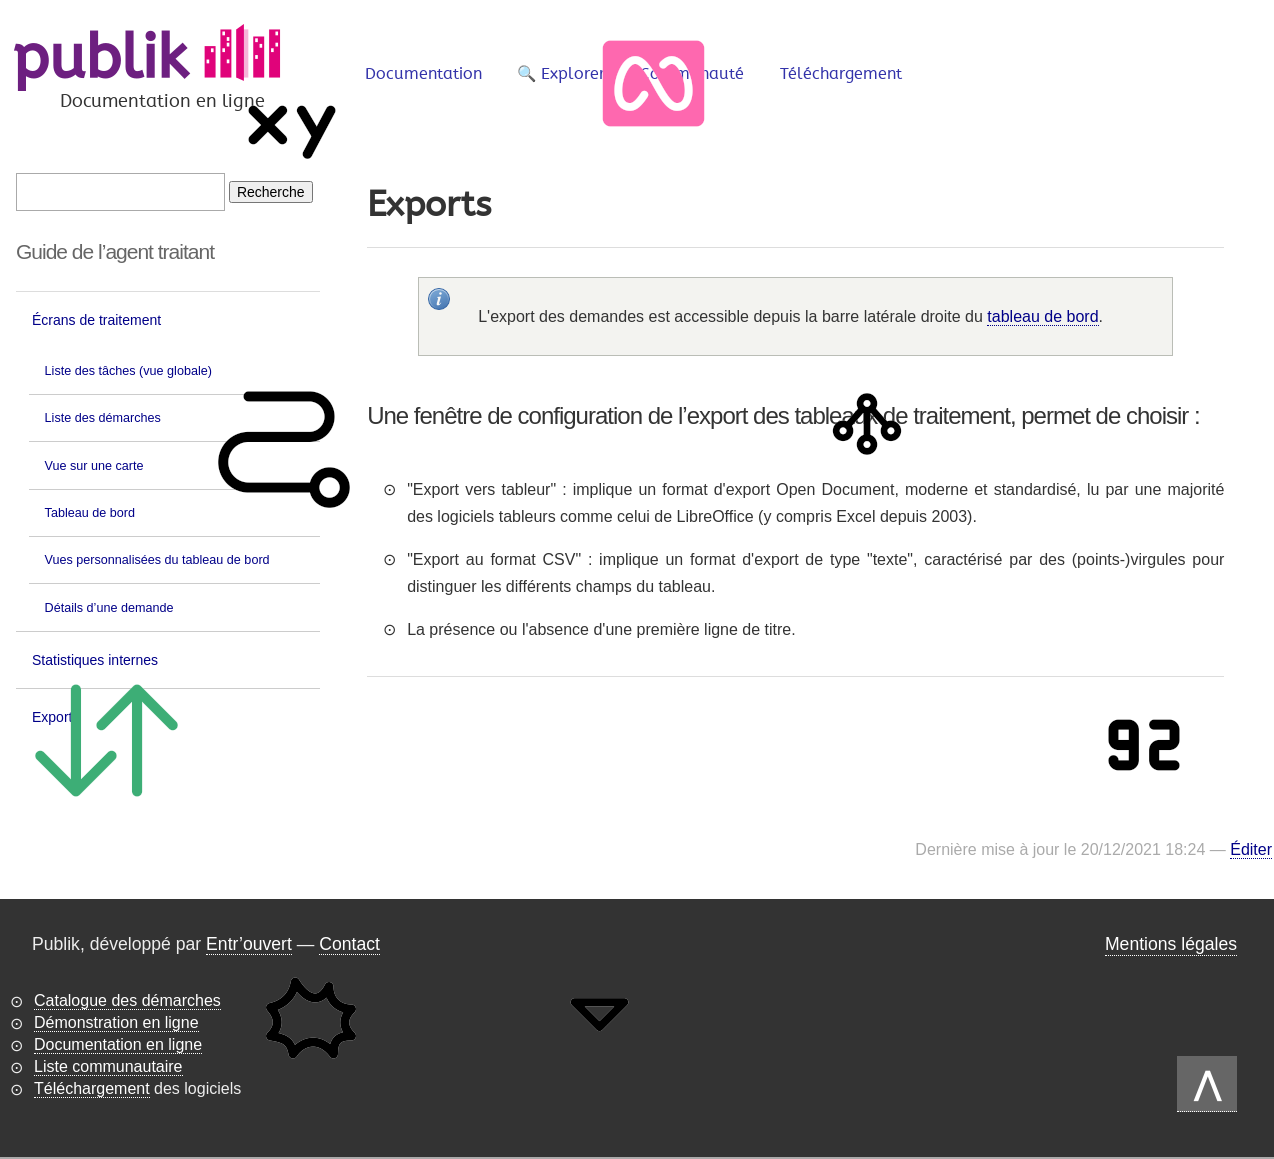  What do you see at coordinates (284, 442) in the screenshot?
I see `view or edit a route path` at bounding box center [284, 442].